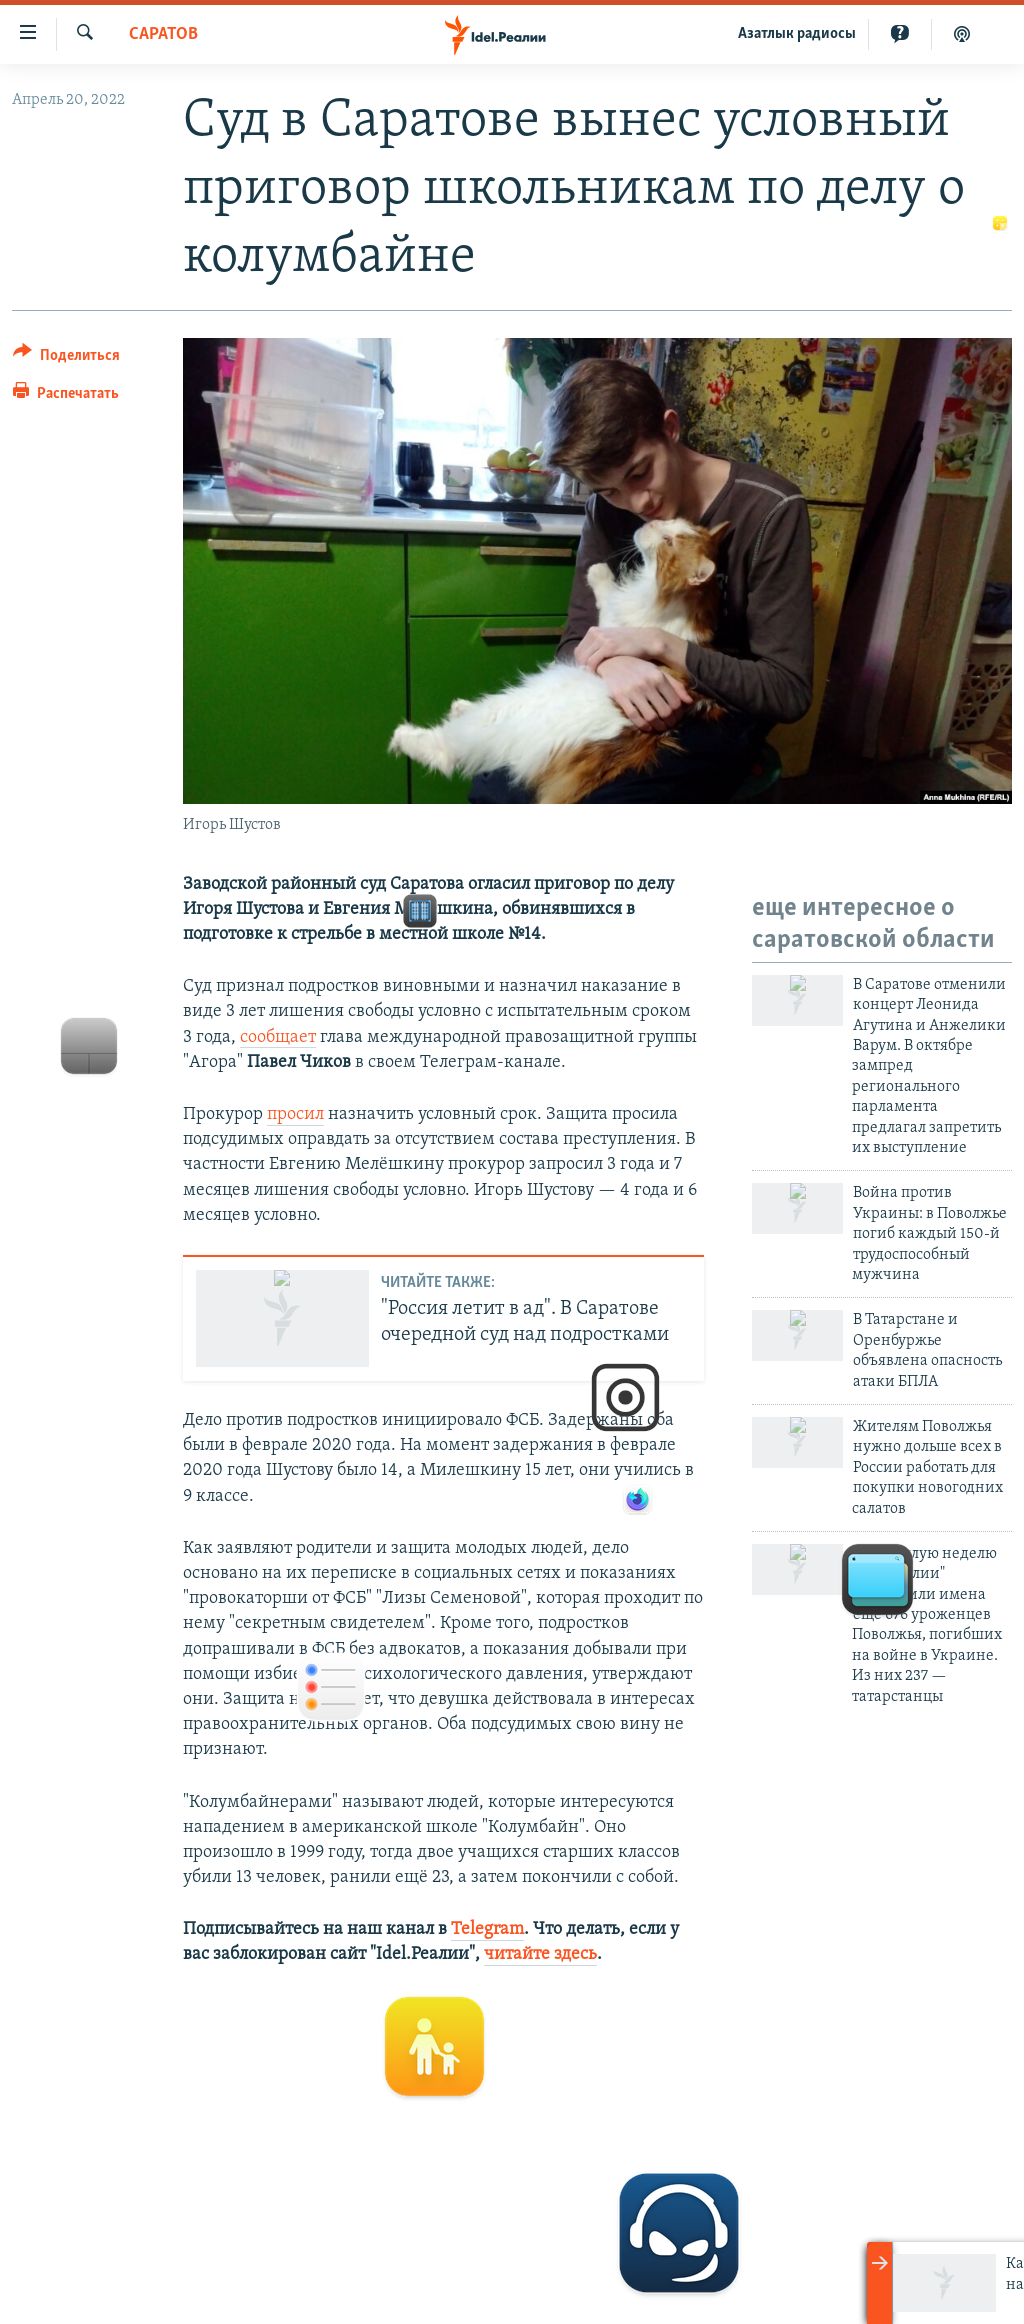  I want to click on open TeamSpeak voice chat app, so click(679, 2233).